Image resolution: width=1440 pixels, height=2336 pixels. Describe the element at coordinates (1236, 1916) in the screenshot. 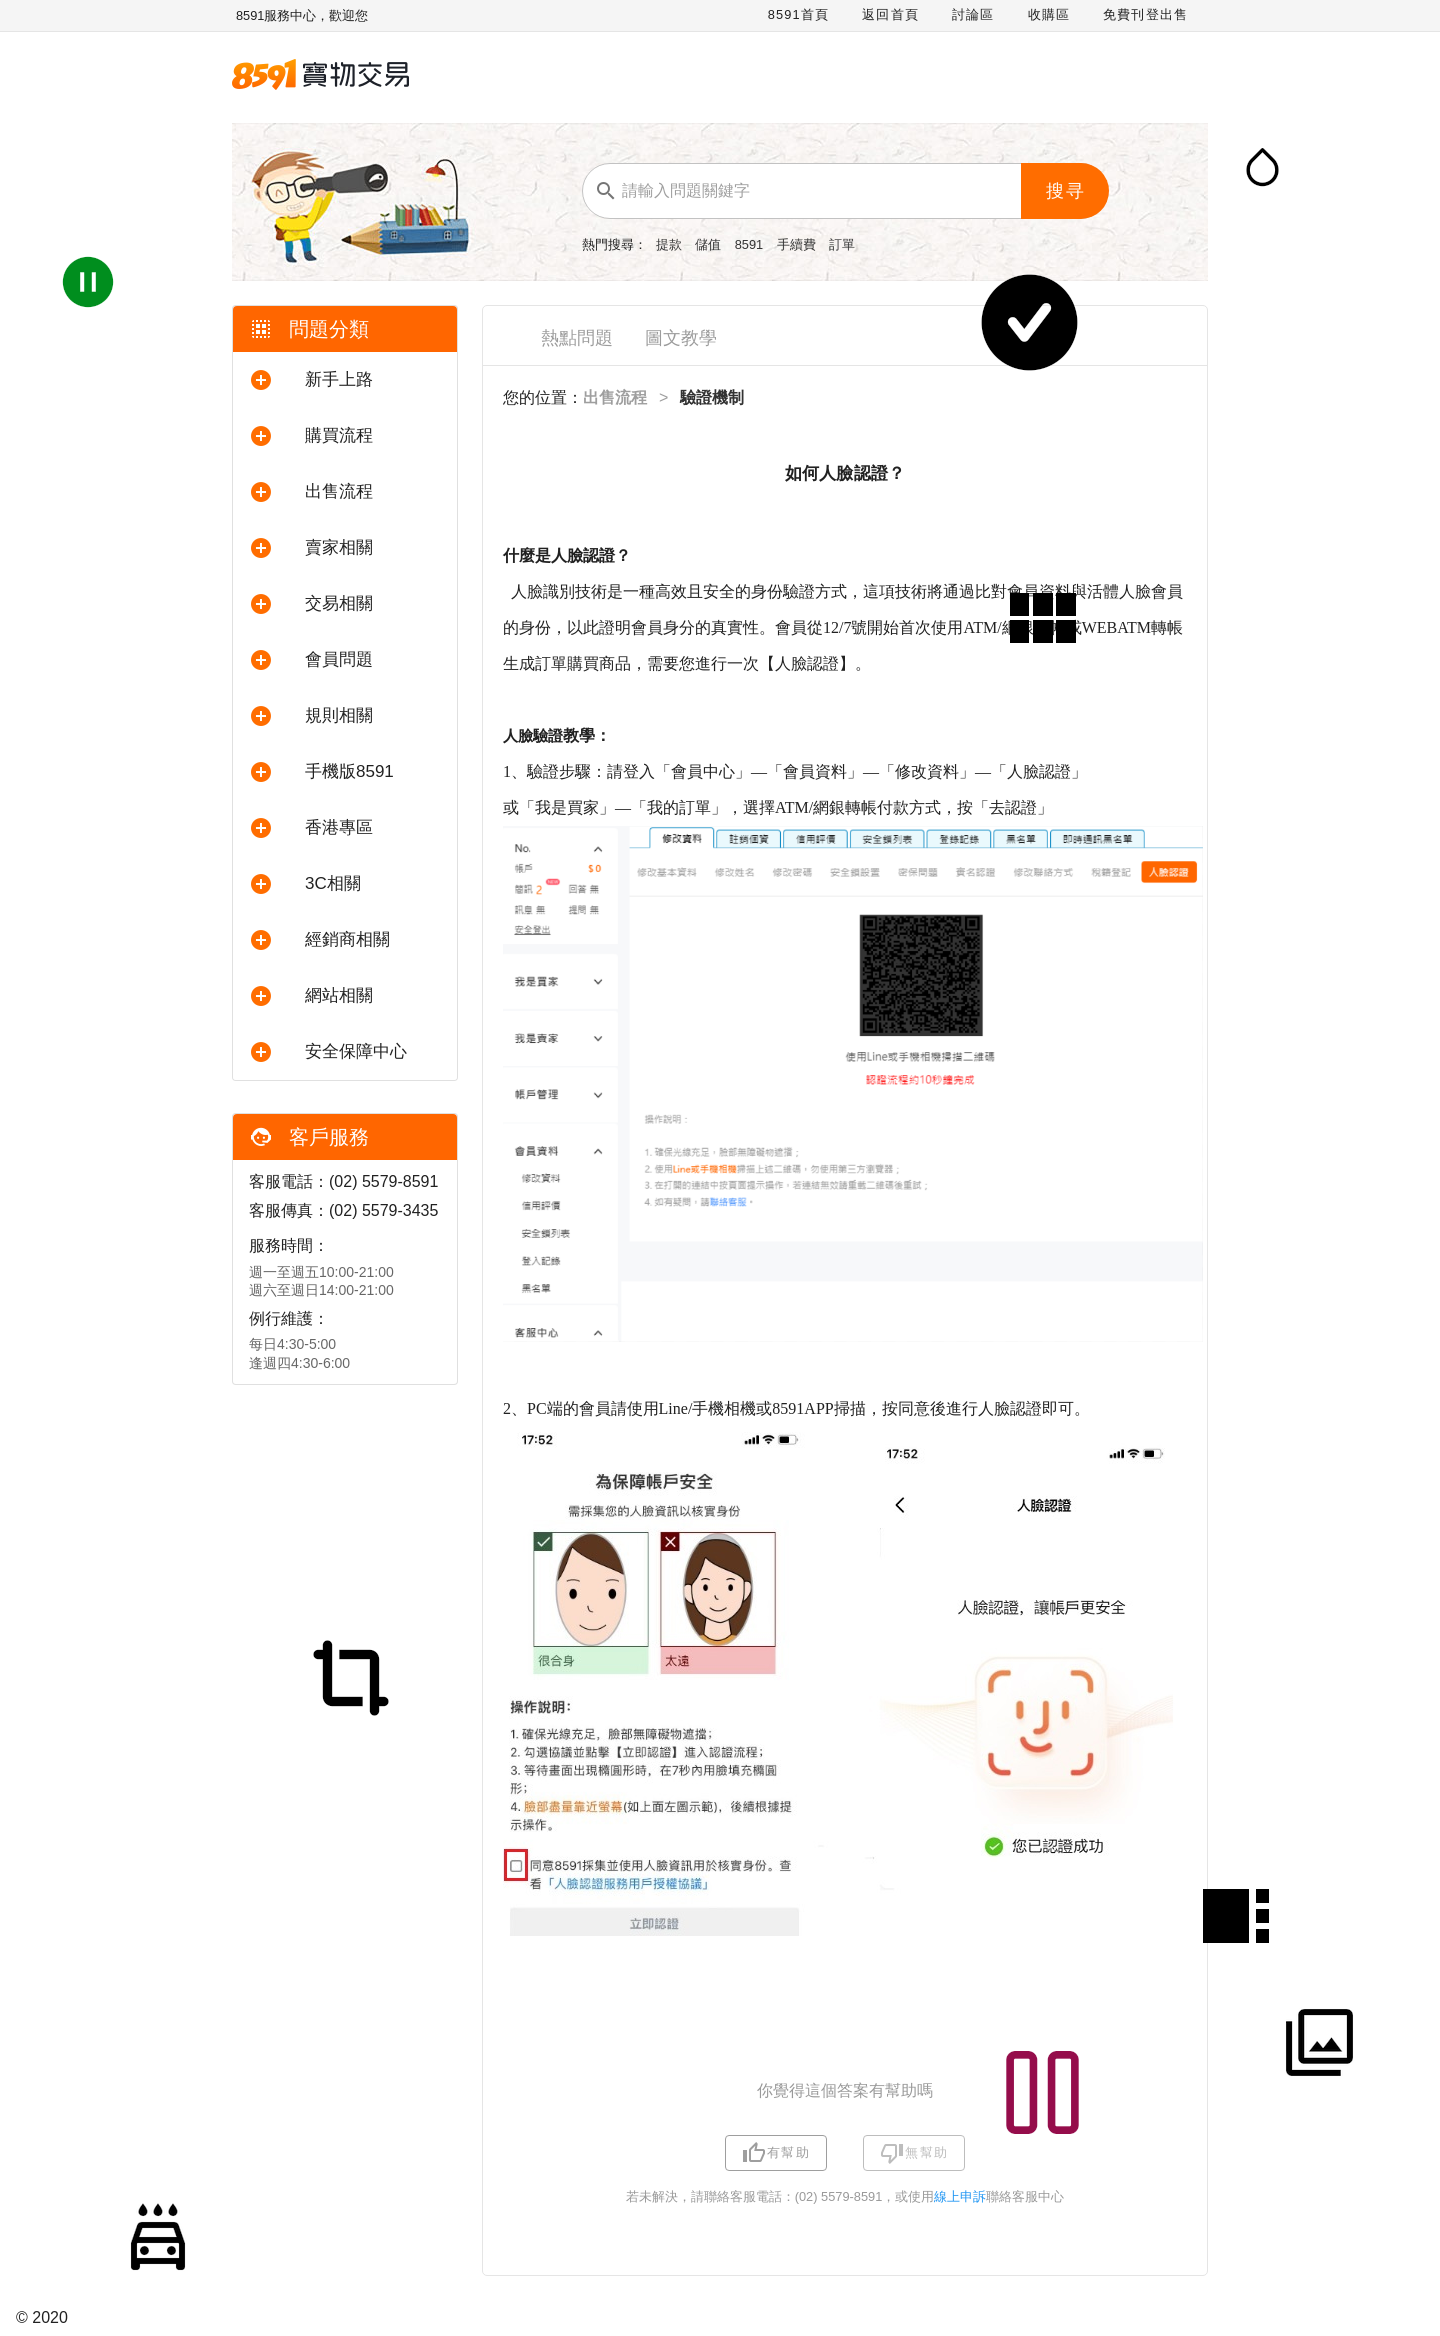

I see `toggle sidebar panel visibility` at that location.